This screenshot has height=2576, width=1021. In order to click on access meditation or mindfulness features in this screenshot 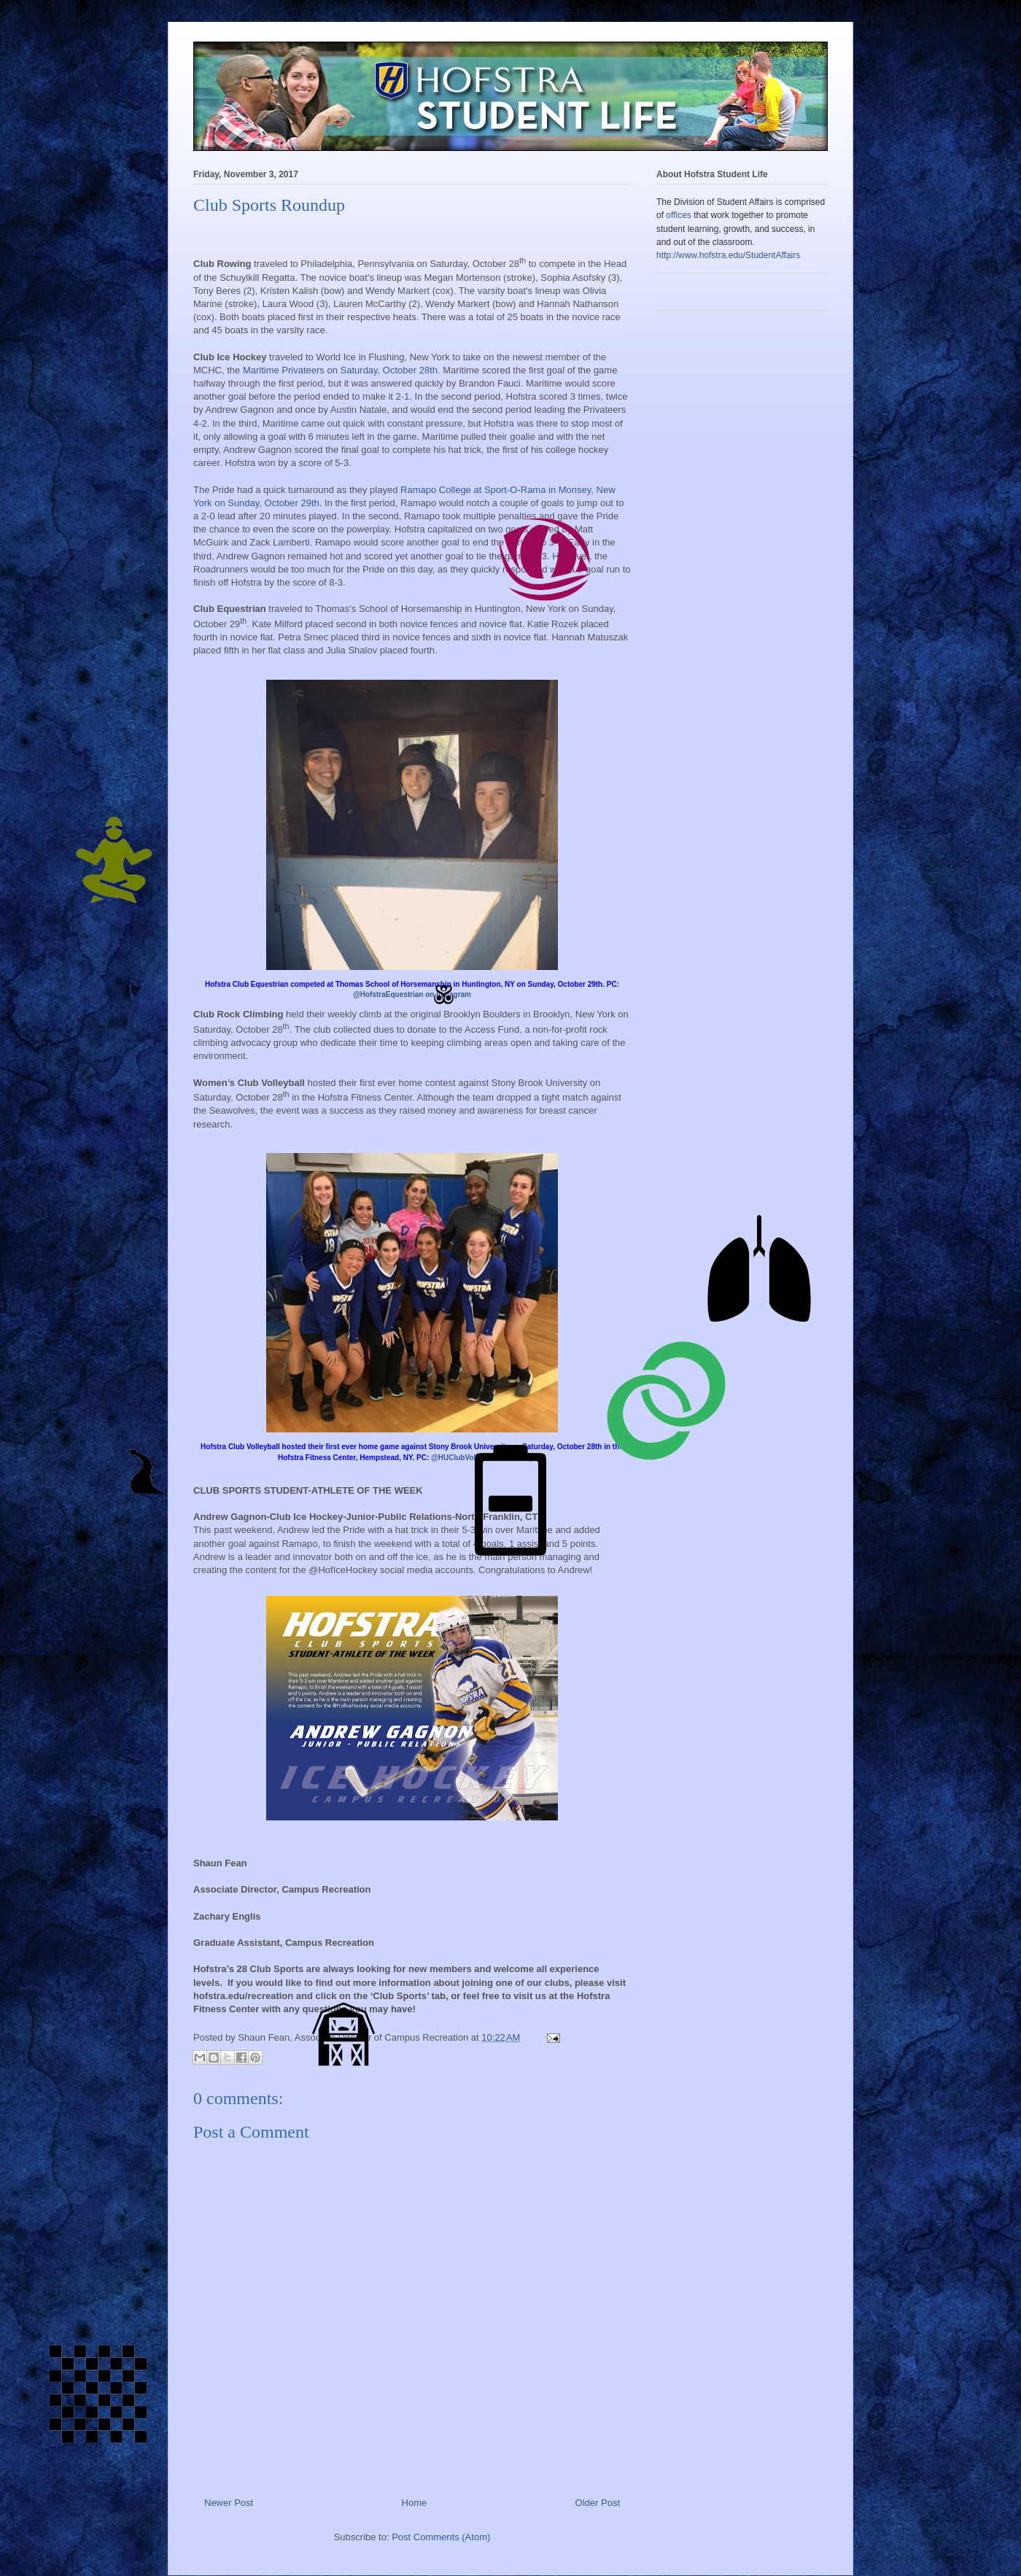, I will do `click(112, 860)`.